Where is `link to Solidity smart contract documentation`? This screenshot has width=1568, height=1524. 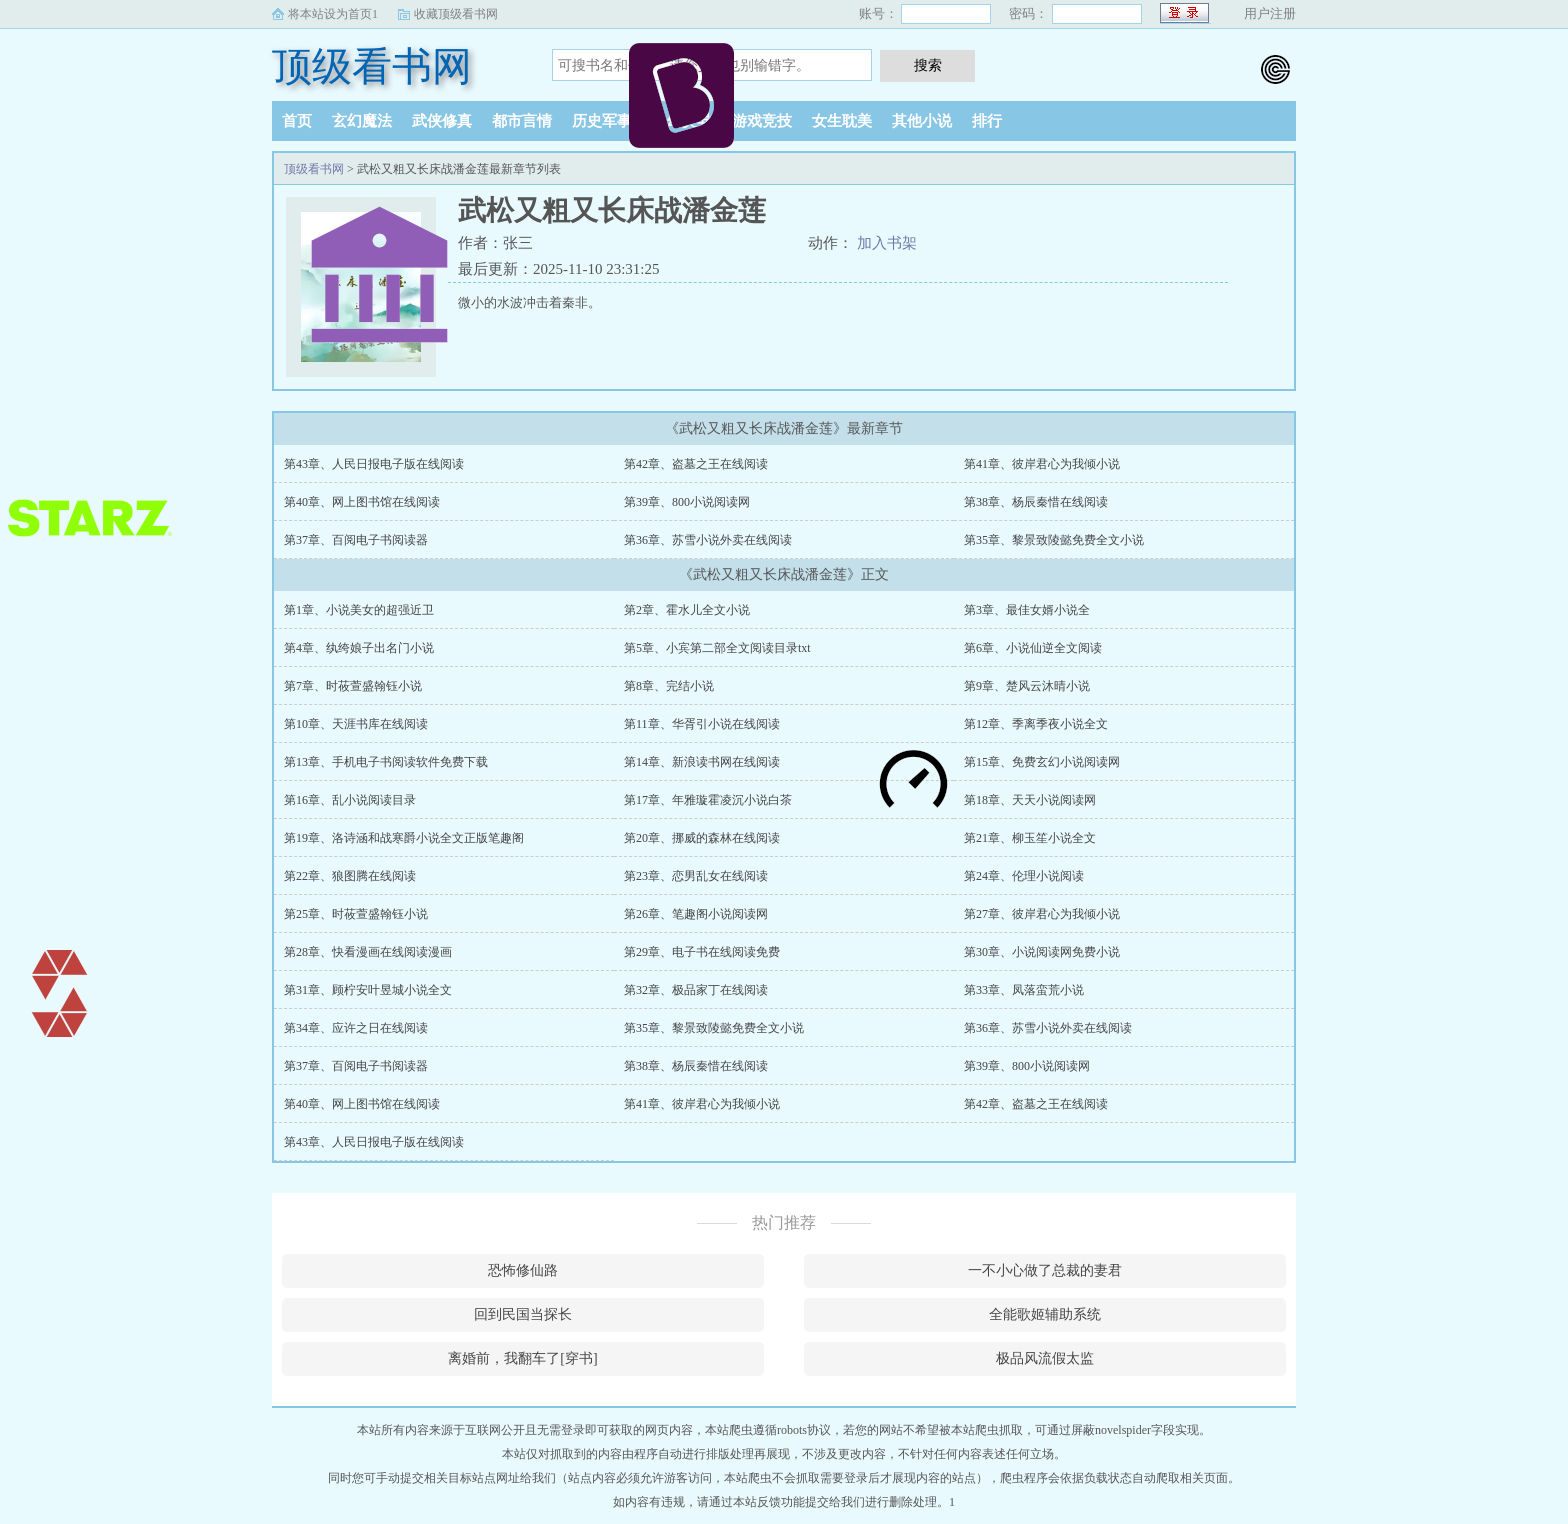 link to Solidity smart contract documentation is located at coordinates (59, 993).